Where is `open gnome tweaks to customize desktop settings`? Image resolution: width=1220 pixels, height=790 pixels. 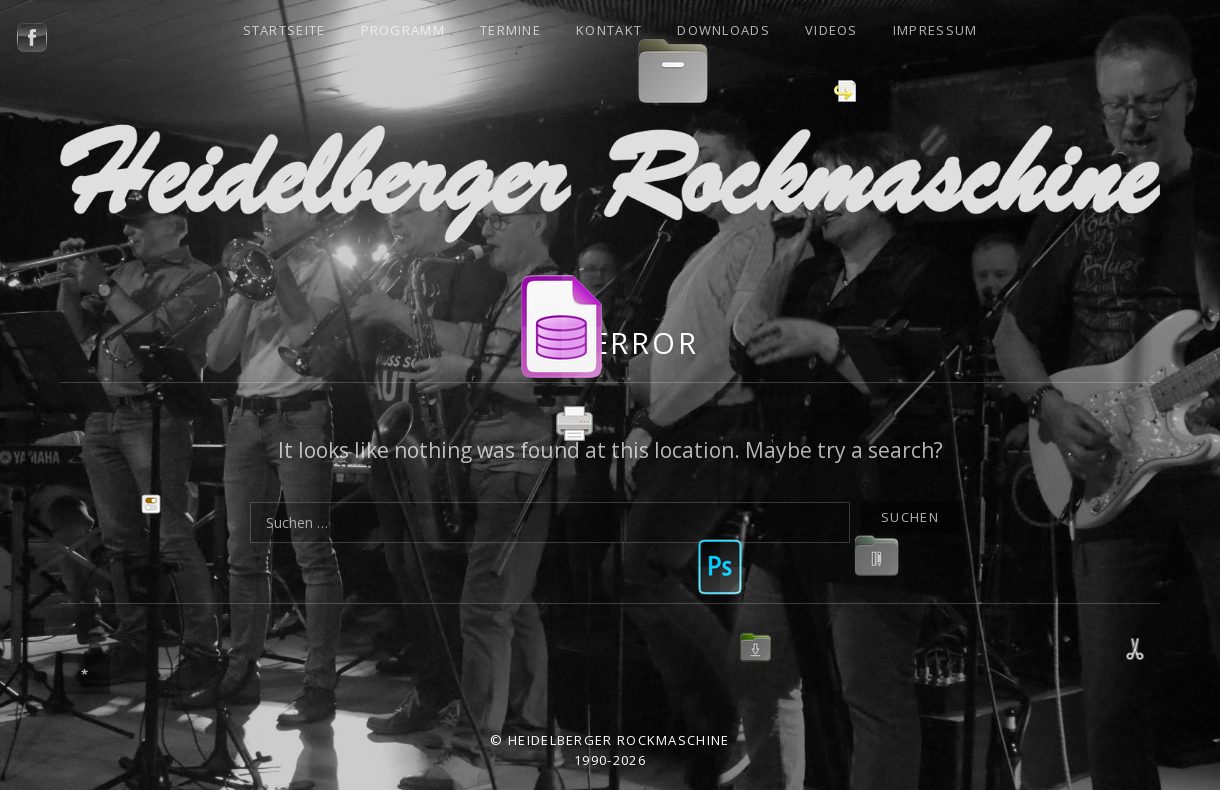
open gnome tweaks to customize desktop settings is located at coordinates (151, 504).